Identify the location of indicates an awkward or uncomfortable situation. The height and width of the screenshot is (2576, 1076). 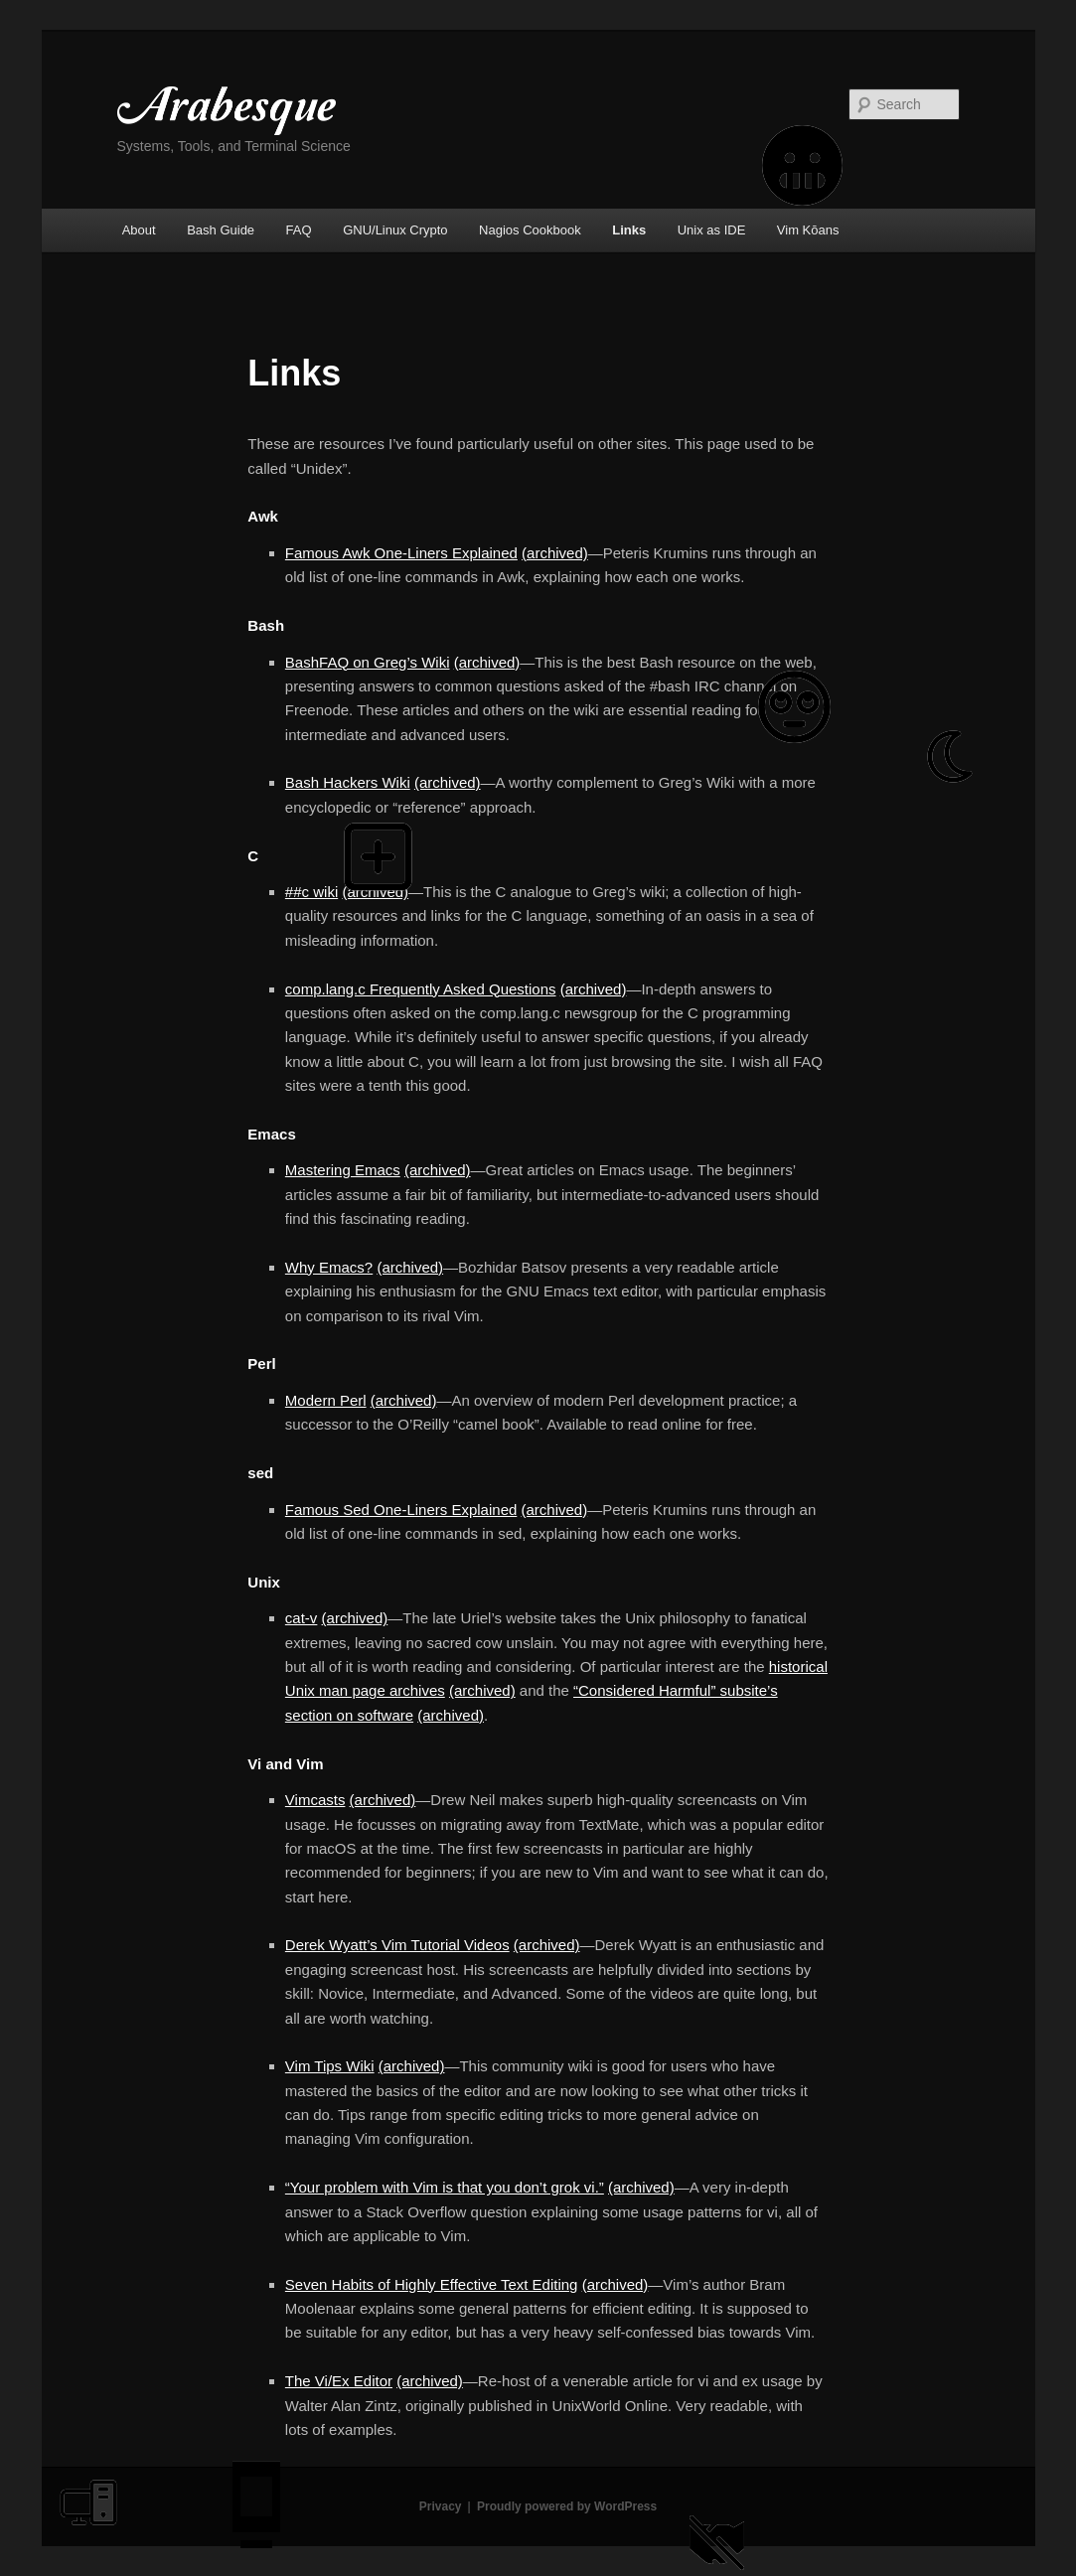
(802, 165).